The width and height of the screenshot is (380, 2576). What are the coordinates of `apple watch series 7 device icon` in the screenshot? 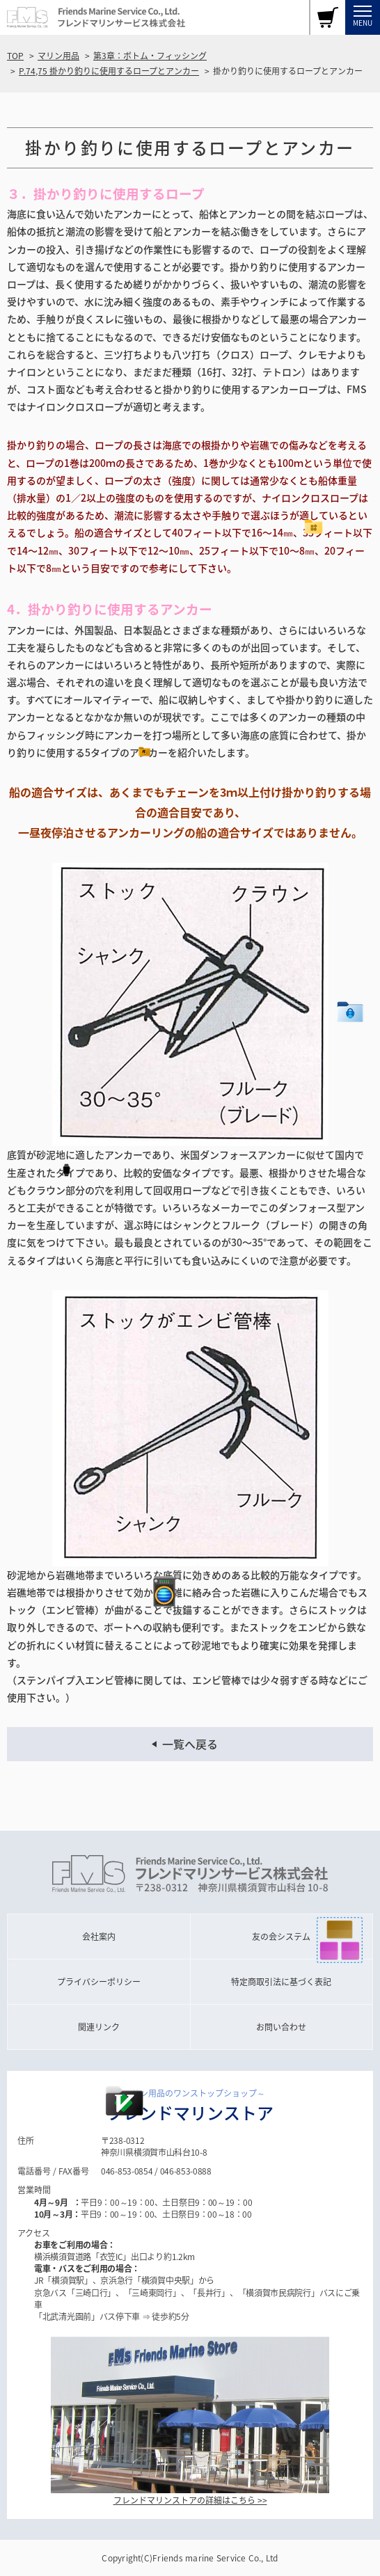 It's located at (66, 1170).